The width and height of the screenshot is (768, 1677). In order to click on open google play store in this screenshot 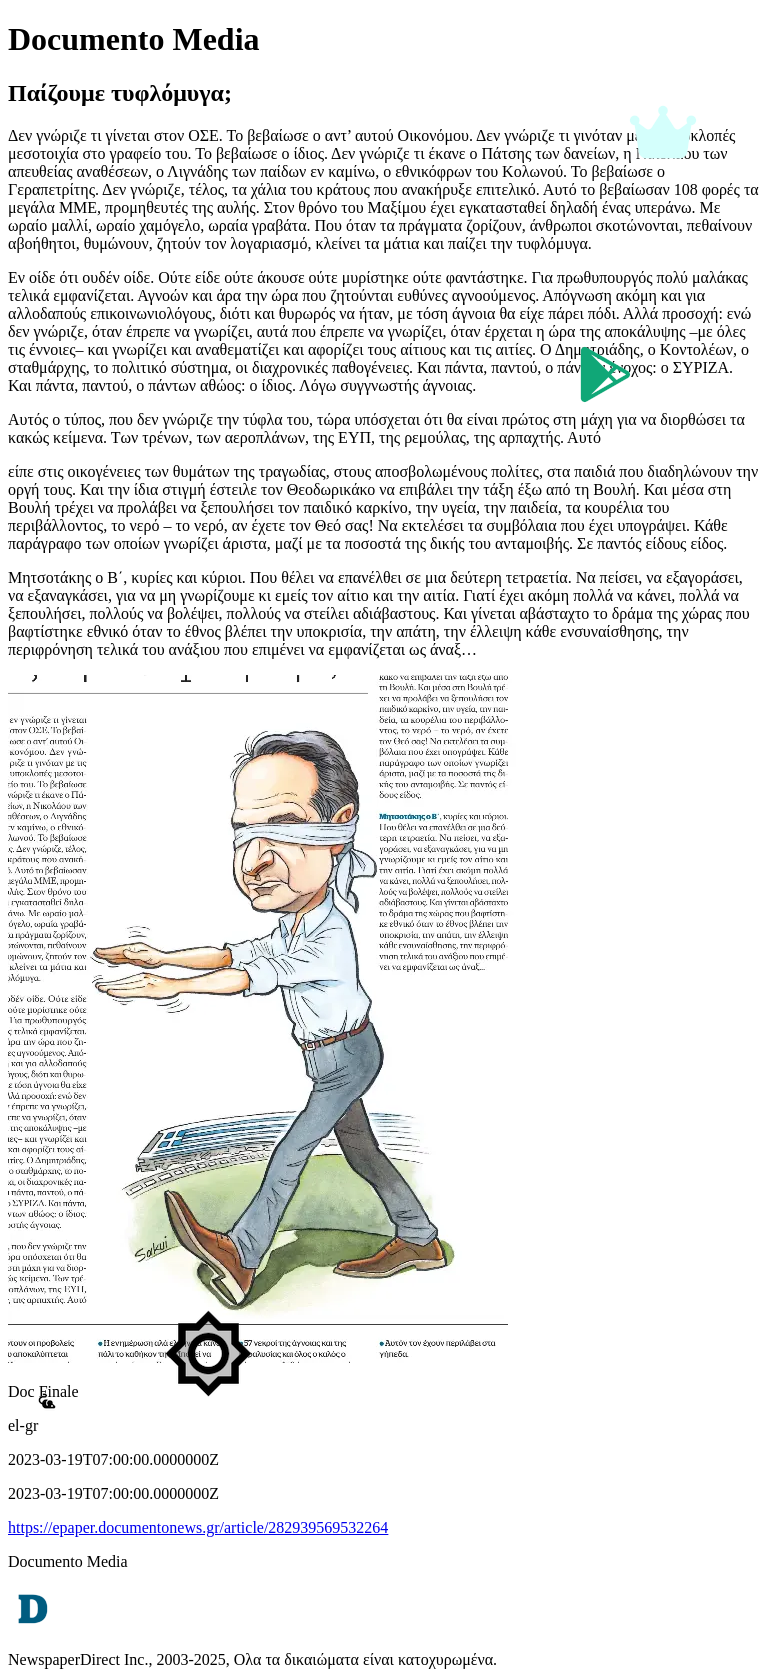, I will do `click(600, 374)`.